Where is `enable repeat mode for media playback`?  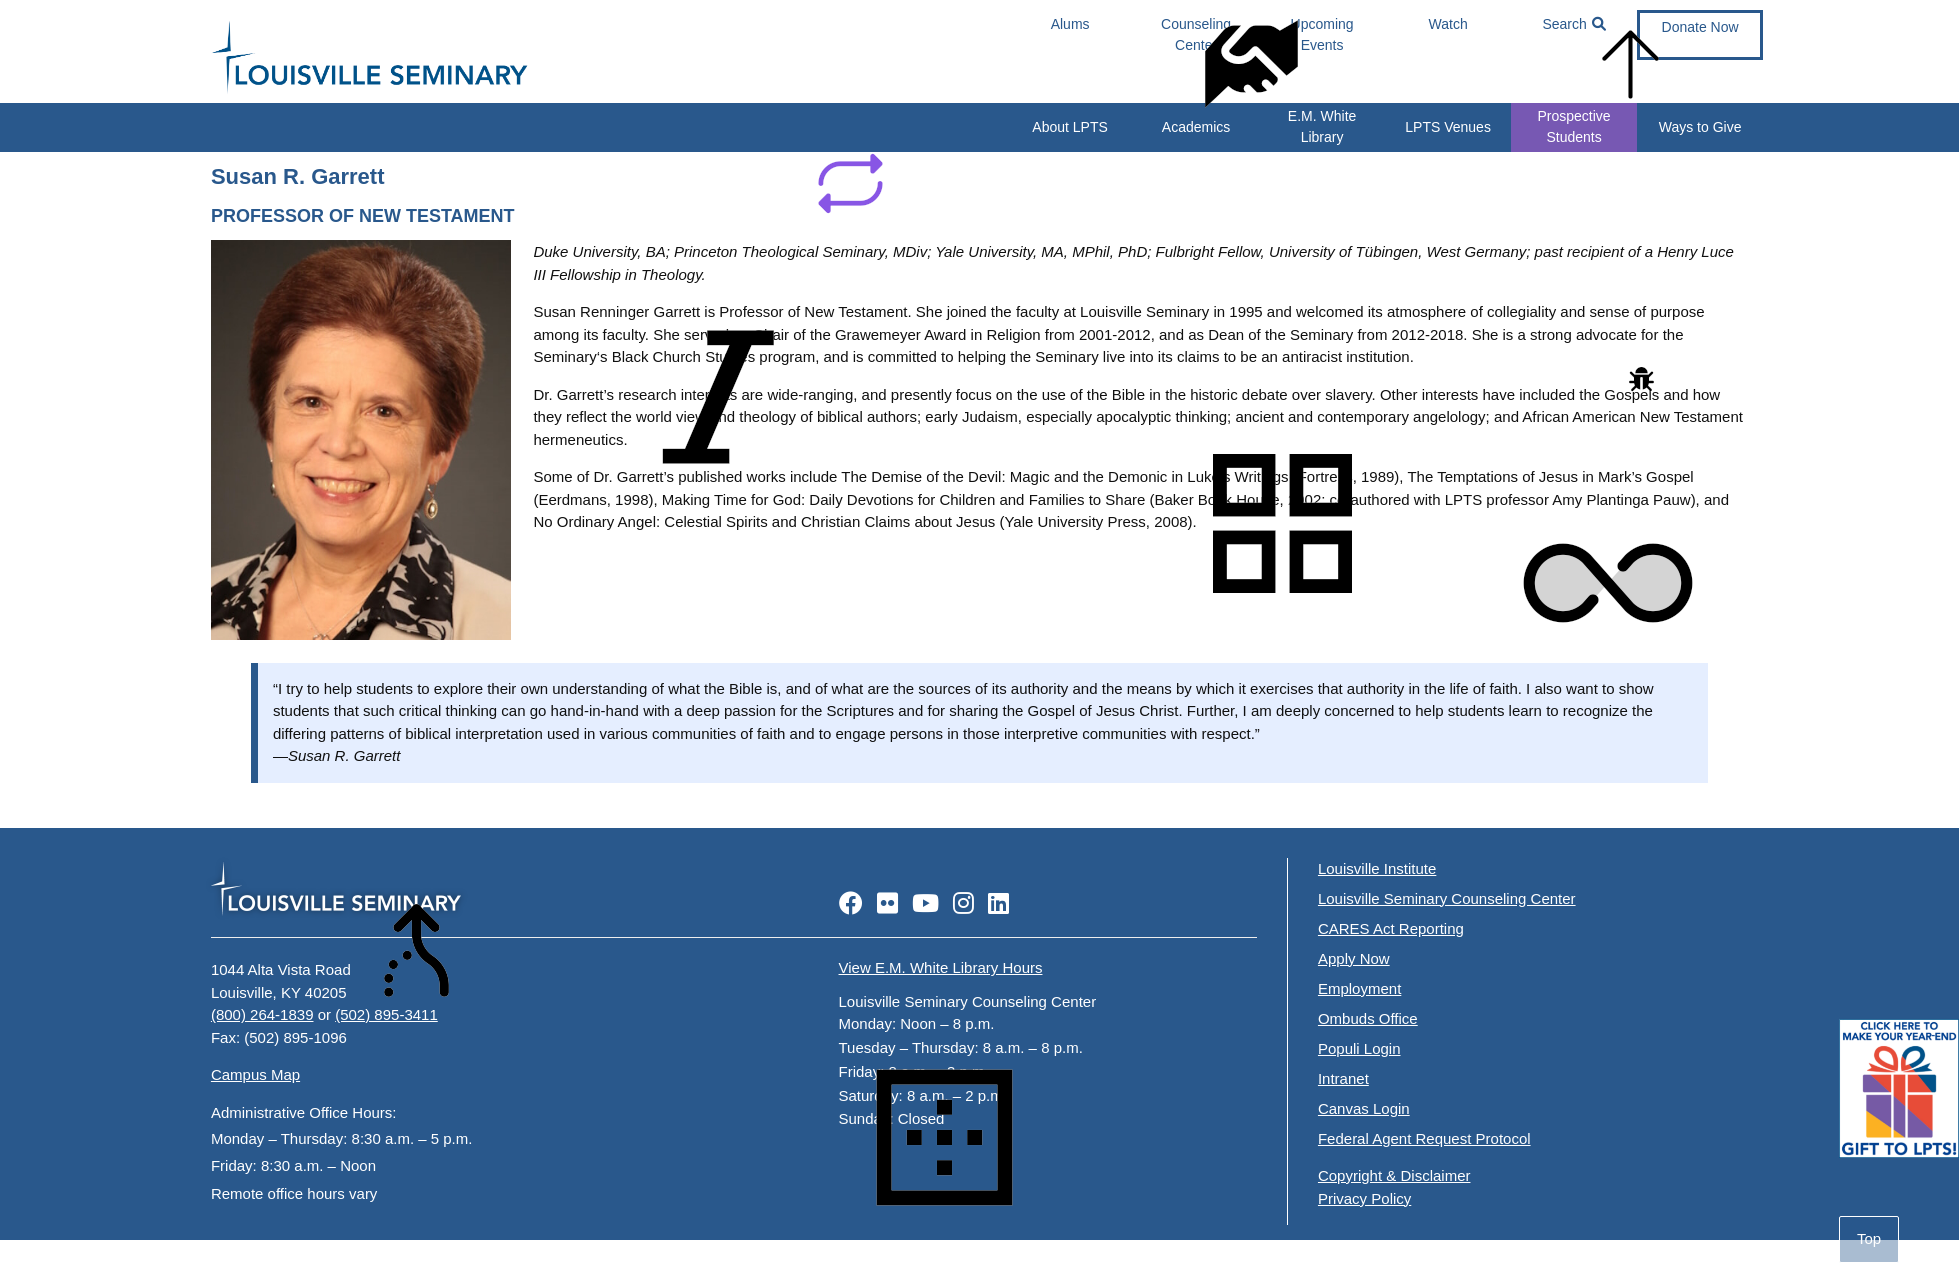 enable repeat mode for media playback is located at coordinates (850, 183).